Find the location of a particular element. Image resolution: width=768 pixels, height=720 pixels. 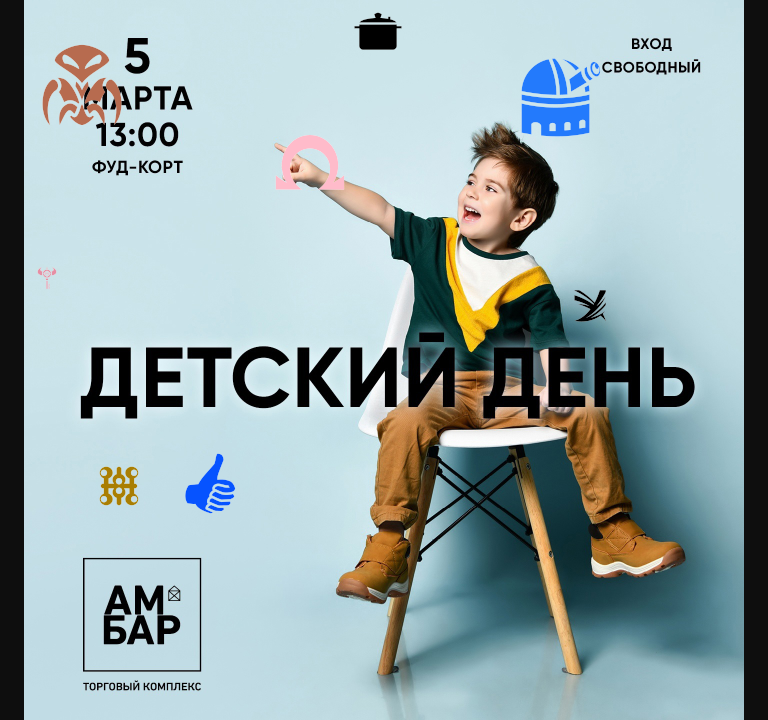

indicates wind or air currents intersecting is located at coordinates (590, 306).